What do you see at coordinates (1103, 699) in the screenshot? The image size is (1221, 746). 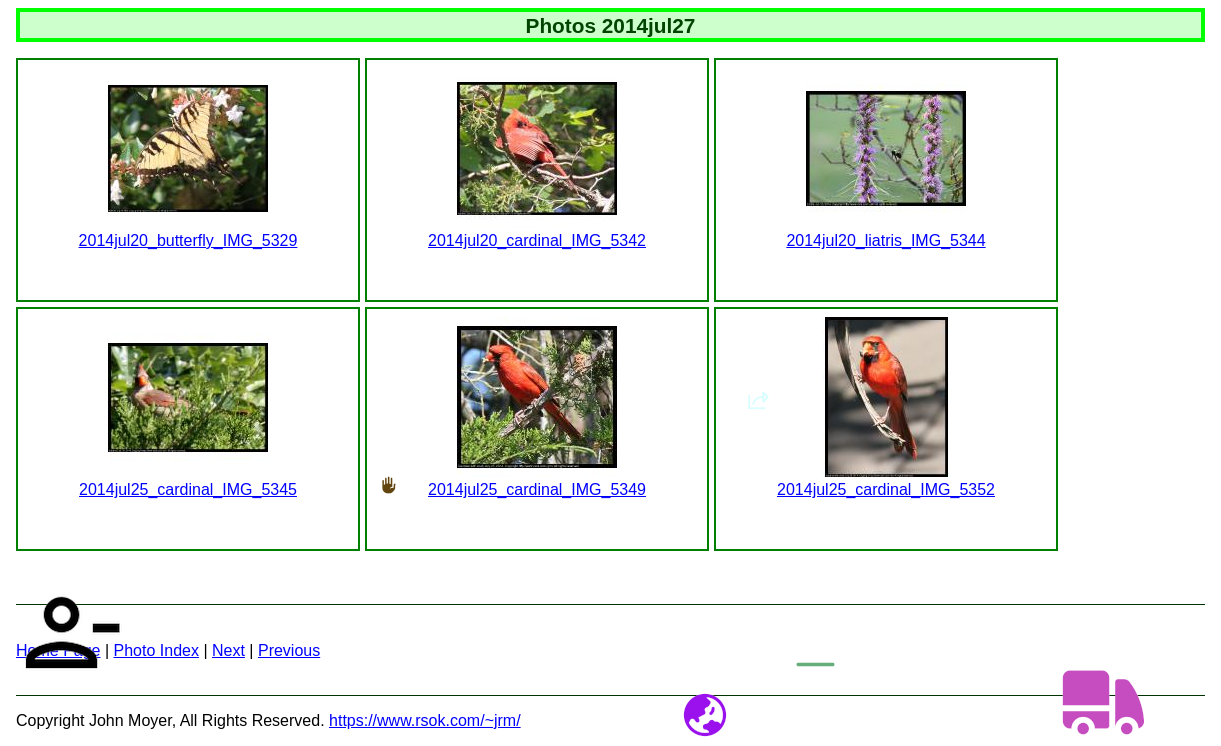 I see `track your delivery status` at bounding box center [1103, 699].